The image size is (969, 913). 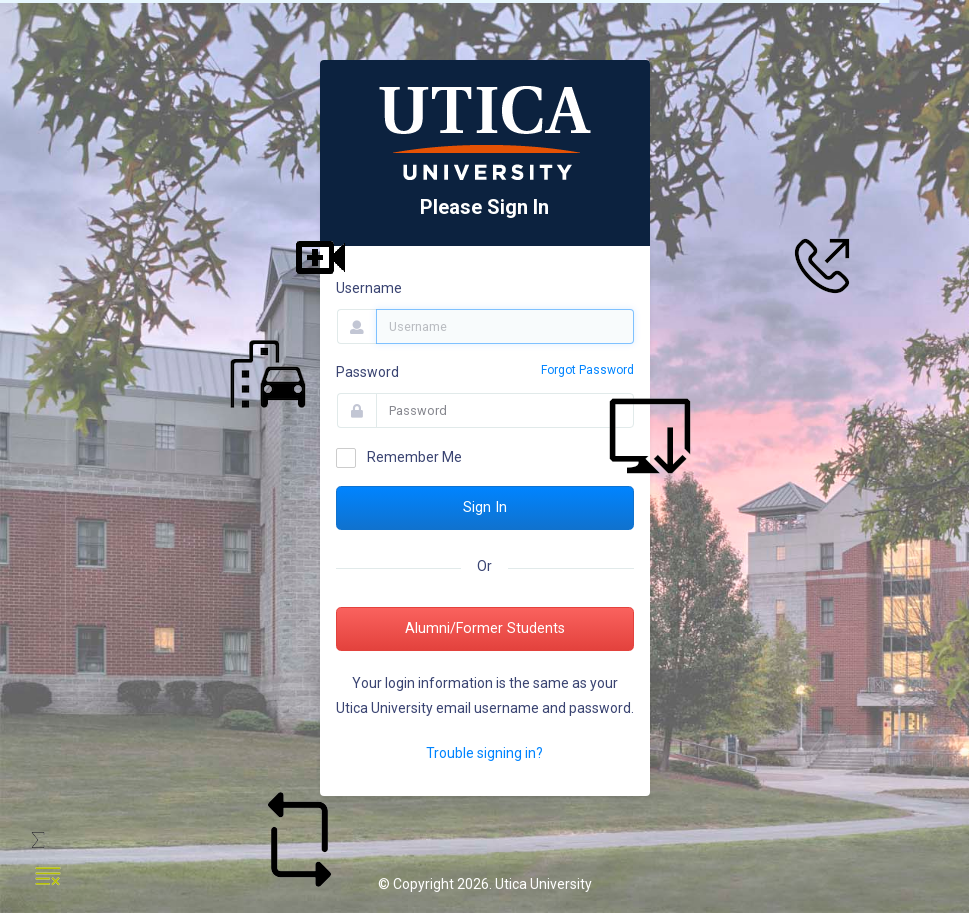 I want to click on clear all items from a list, so click(x=48, y=876).